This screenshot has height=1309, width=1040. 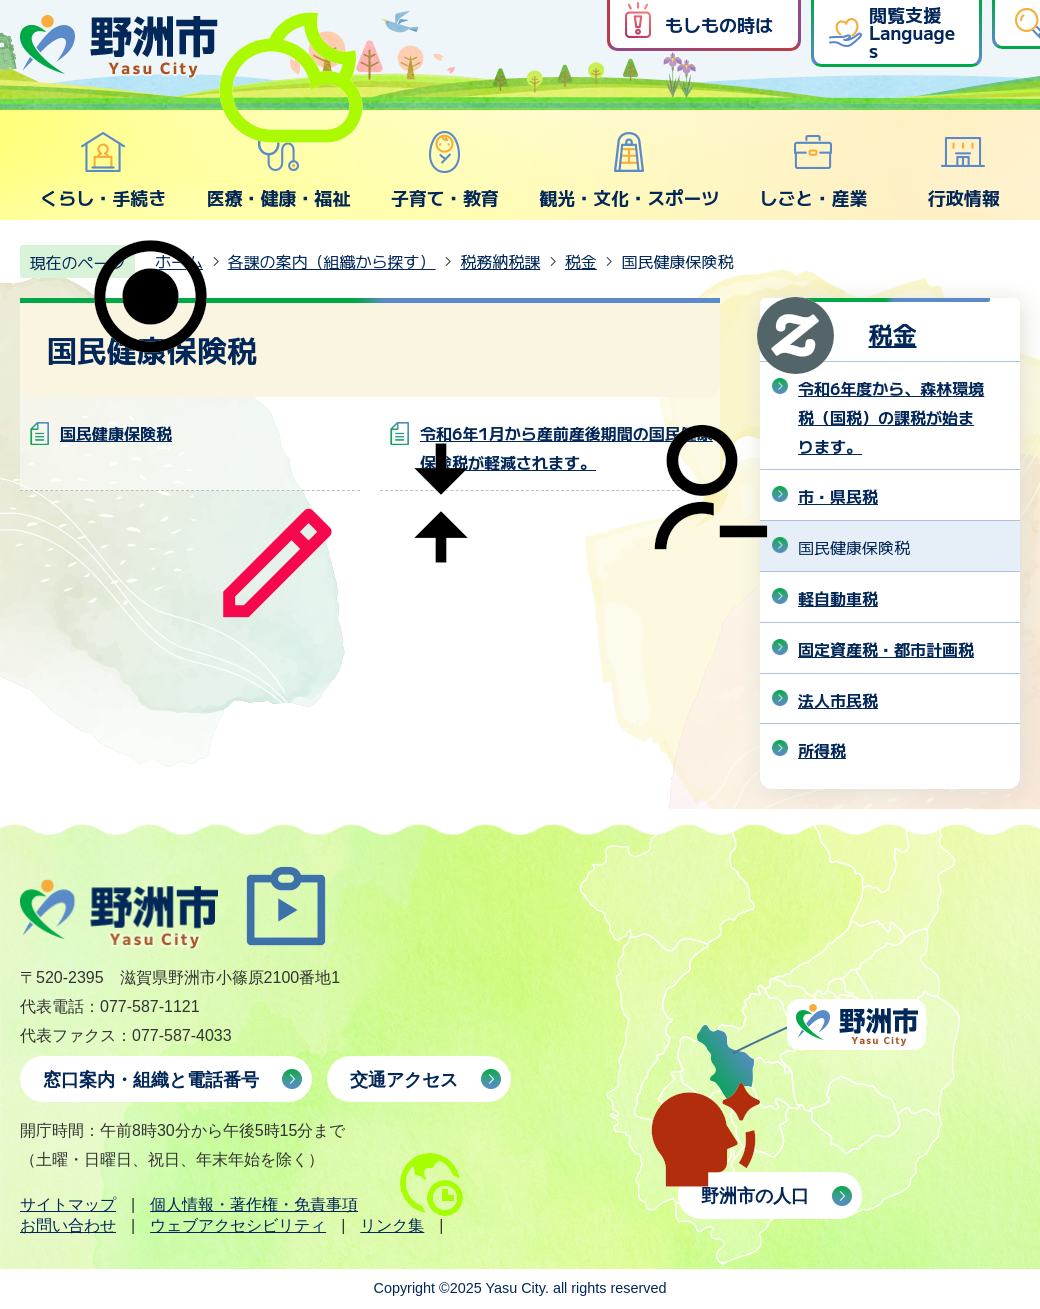 What do you see at coordinates (702, 490) in the screenshot?
I see `remove a user or contact` at bounding box center [702, 490].